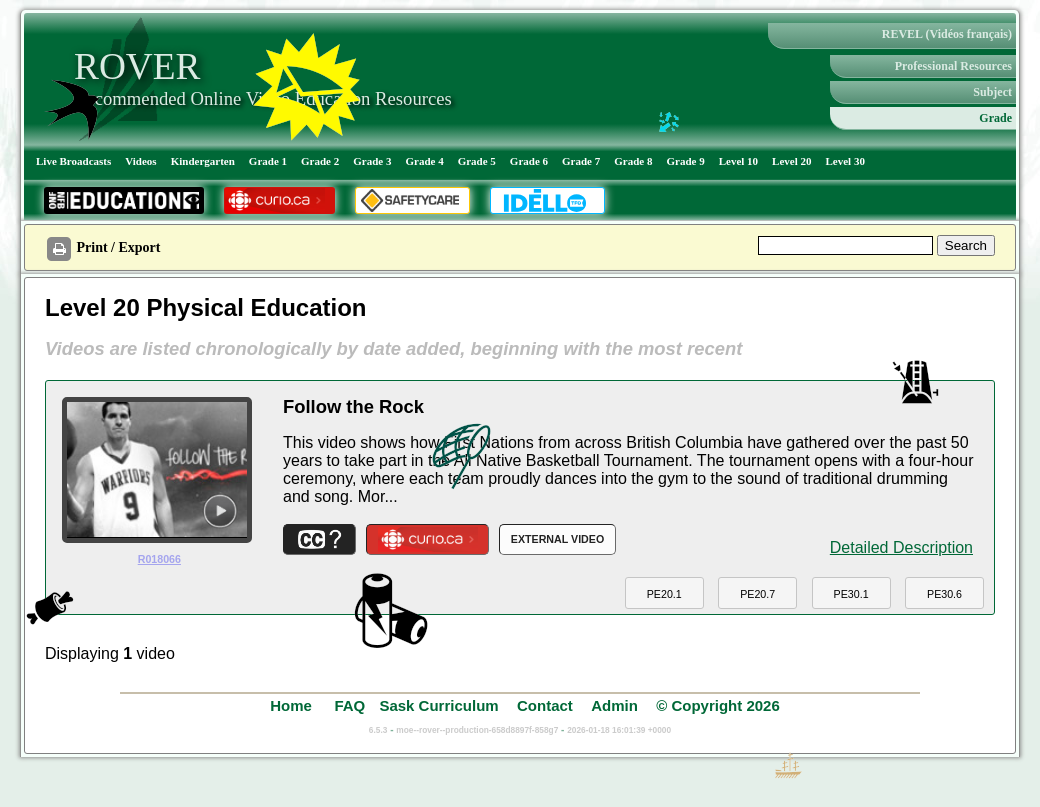 The height and width of the screenshot is (807, 1040). I want to click on swallow bird icon for nature or wildlife category, so click(72, 110).